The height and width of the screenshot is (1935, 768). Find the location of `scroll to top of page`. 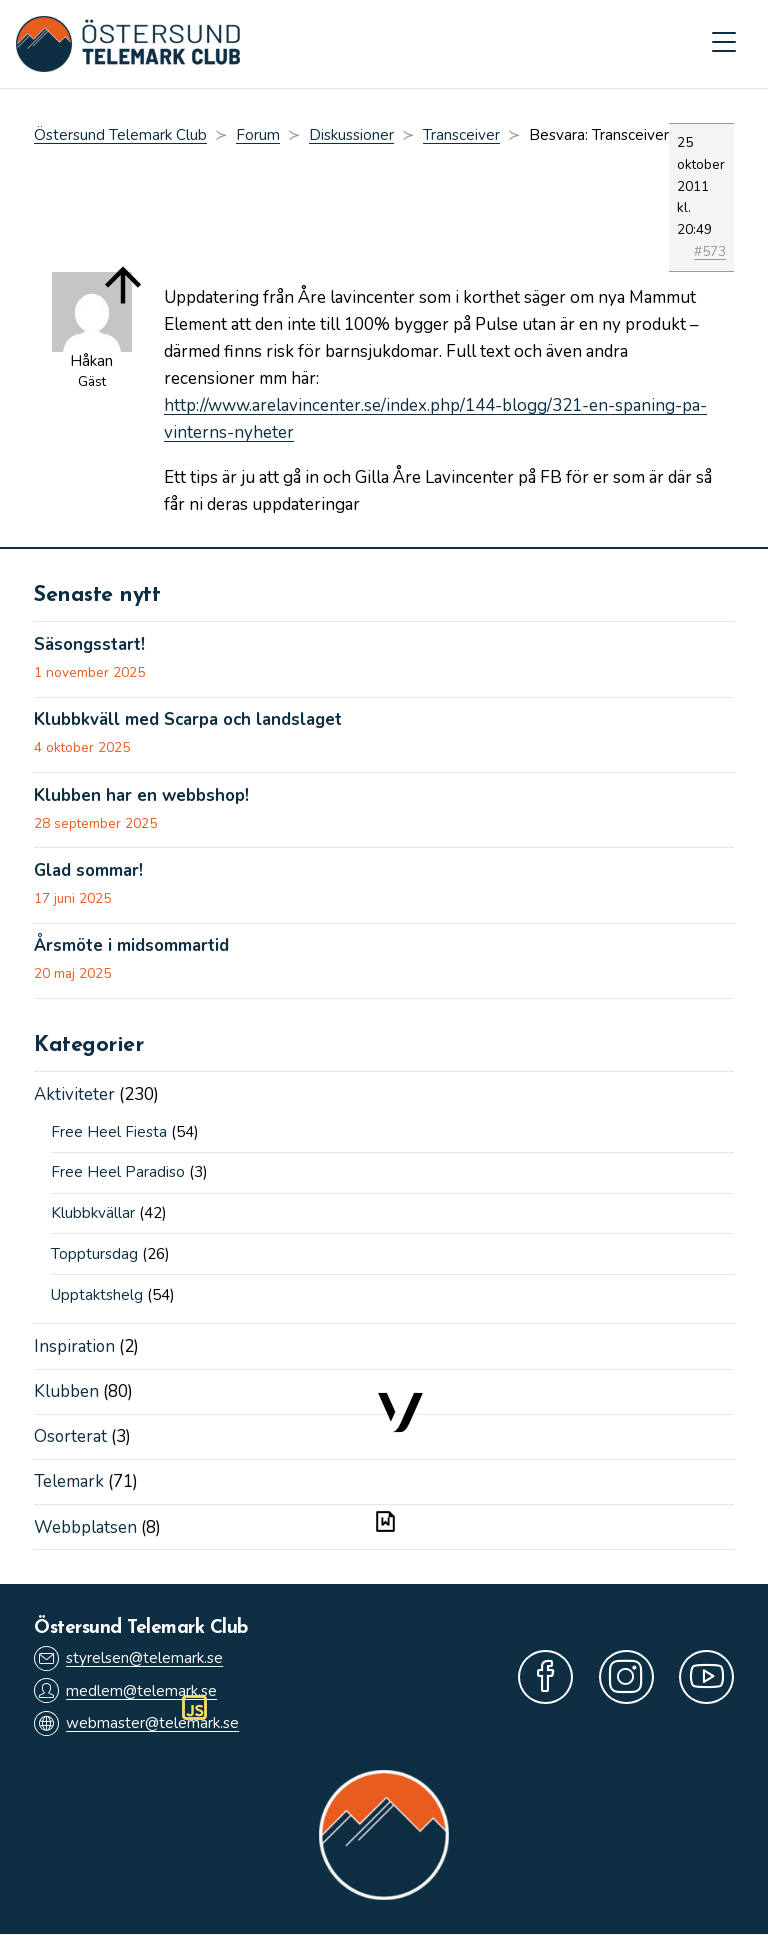

scroll to top of page is located at coordinates (123, 285).